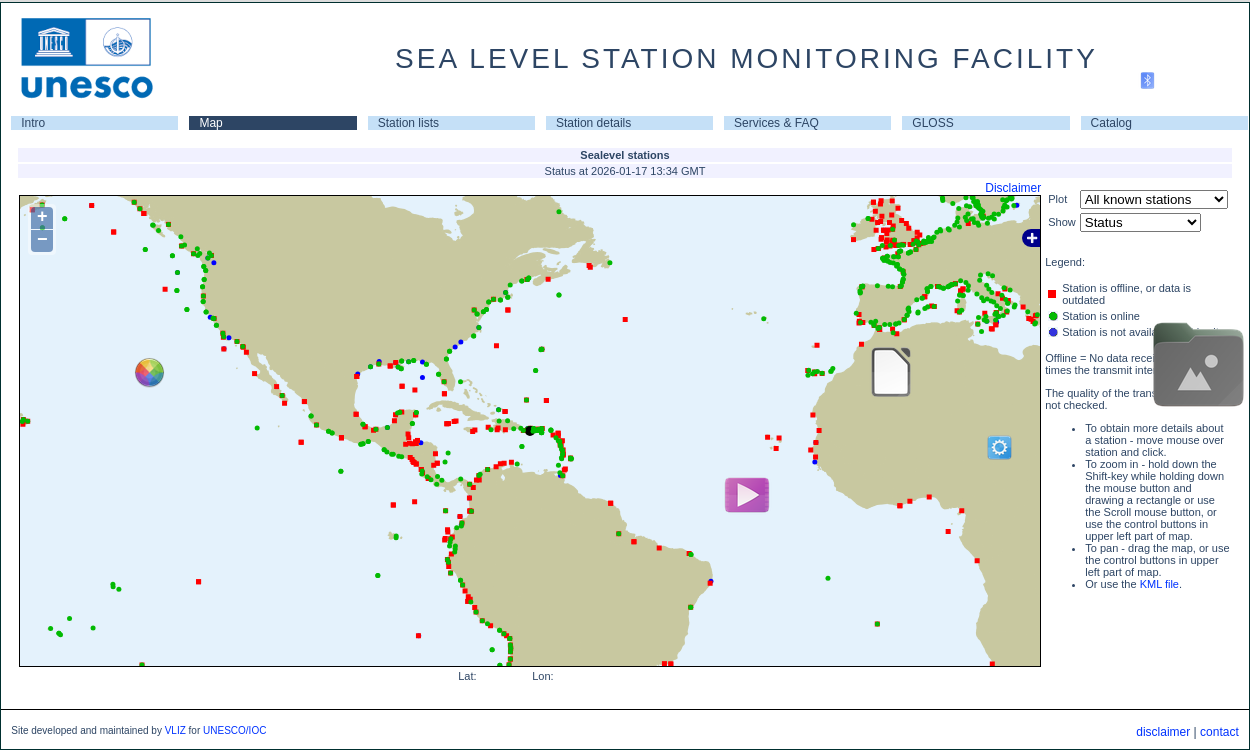 This screenshot has height=750, width=1250. I want to click on open your pictures folder, so click(1198, 364).